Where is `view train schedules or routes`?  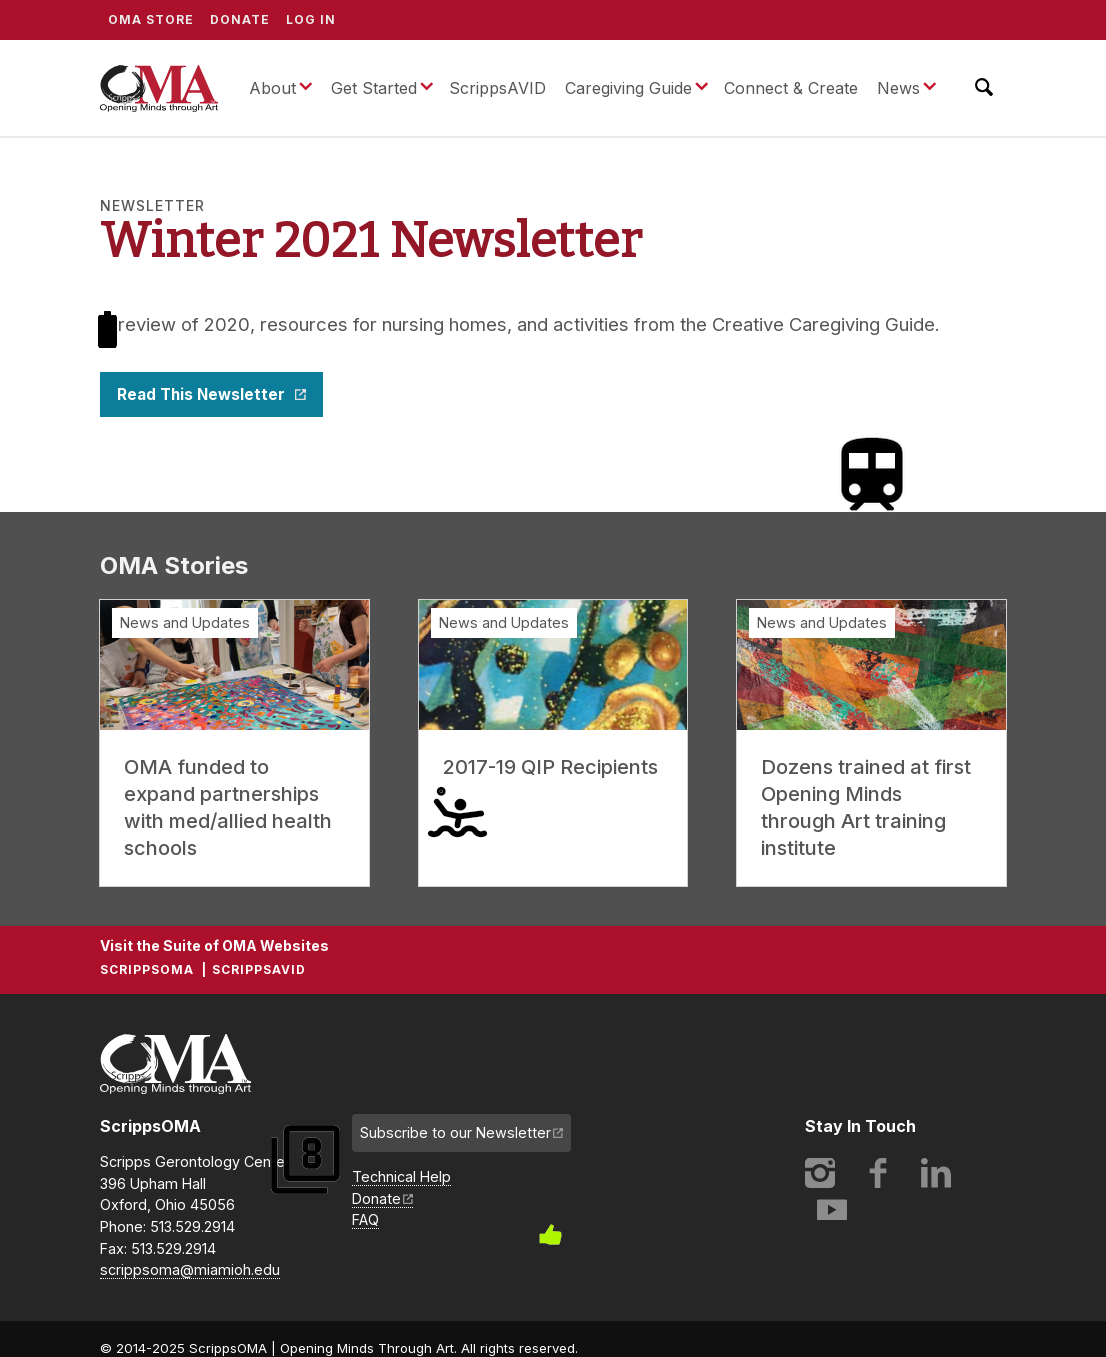
view train schedules or routes is located at coordinates (872, 476).